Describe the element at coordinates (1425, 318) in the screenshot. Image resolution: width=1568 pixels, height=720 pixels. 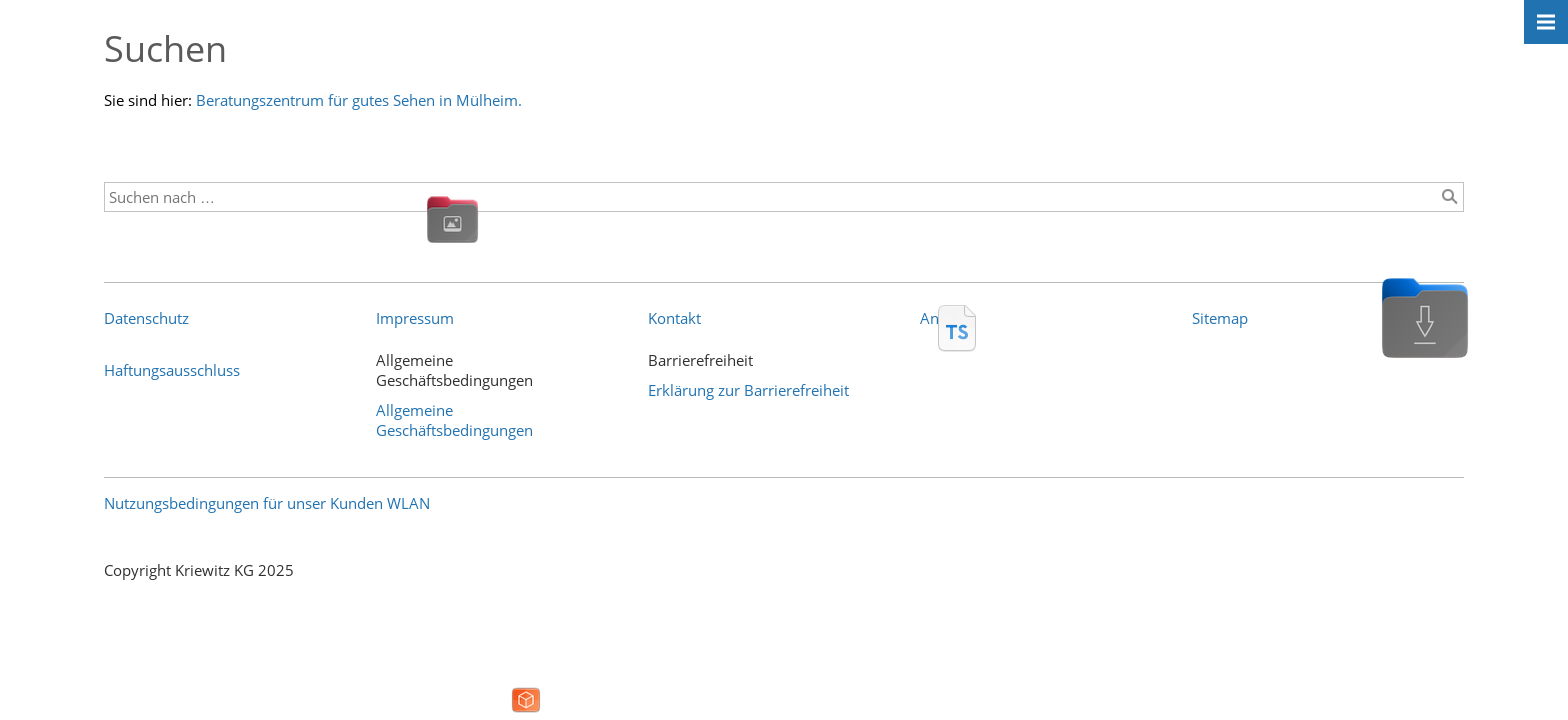
I see `open downloads folder` at that location.